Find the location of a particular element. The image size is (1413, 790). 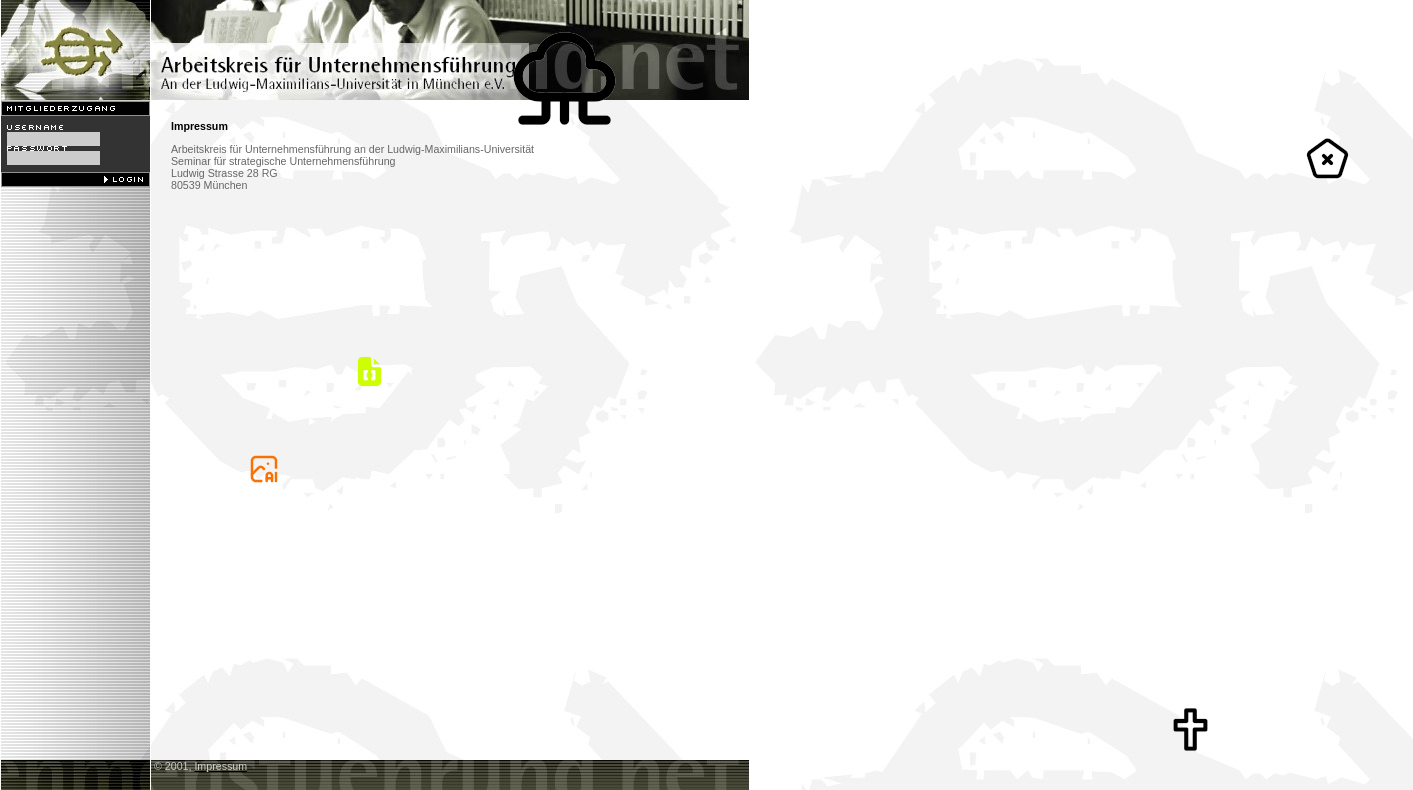

access cloud computing services is located at coordinates (564, 78).